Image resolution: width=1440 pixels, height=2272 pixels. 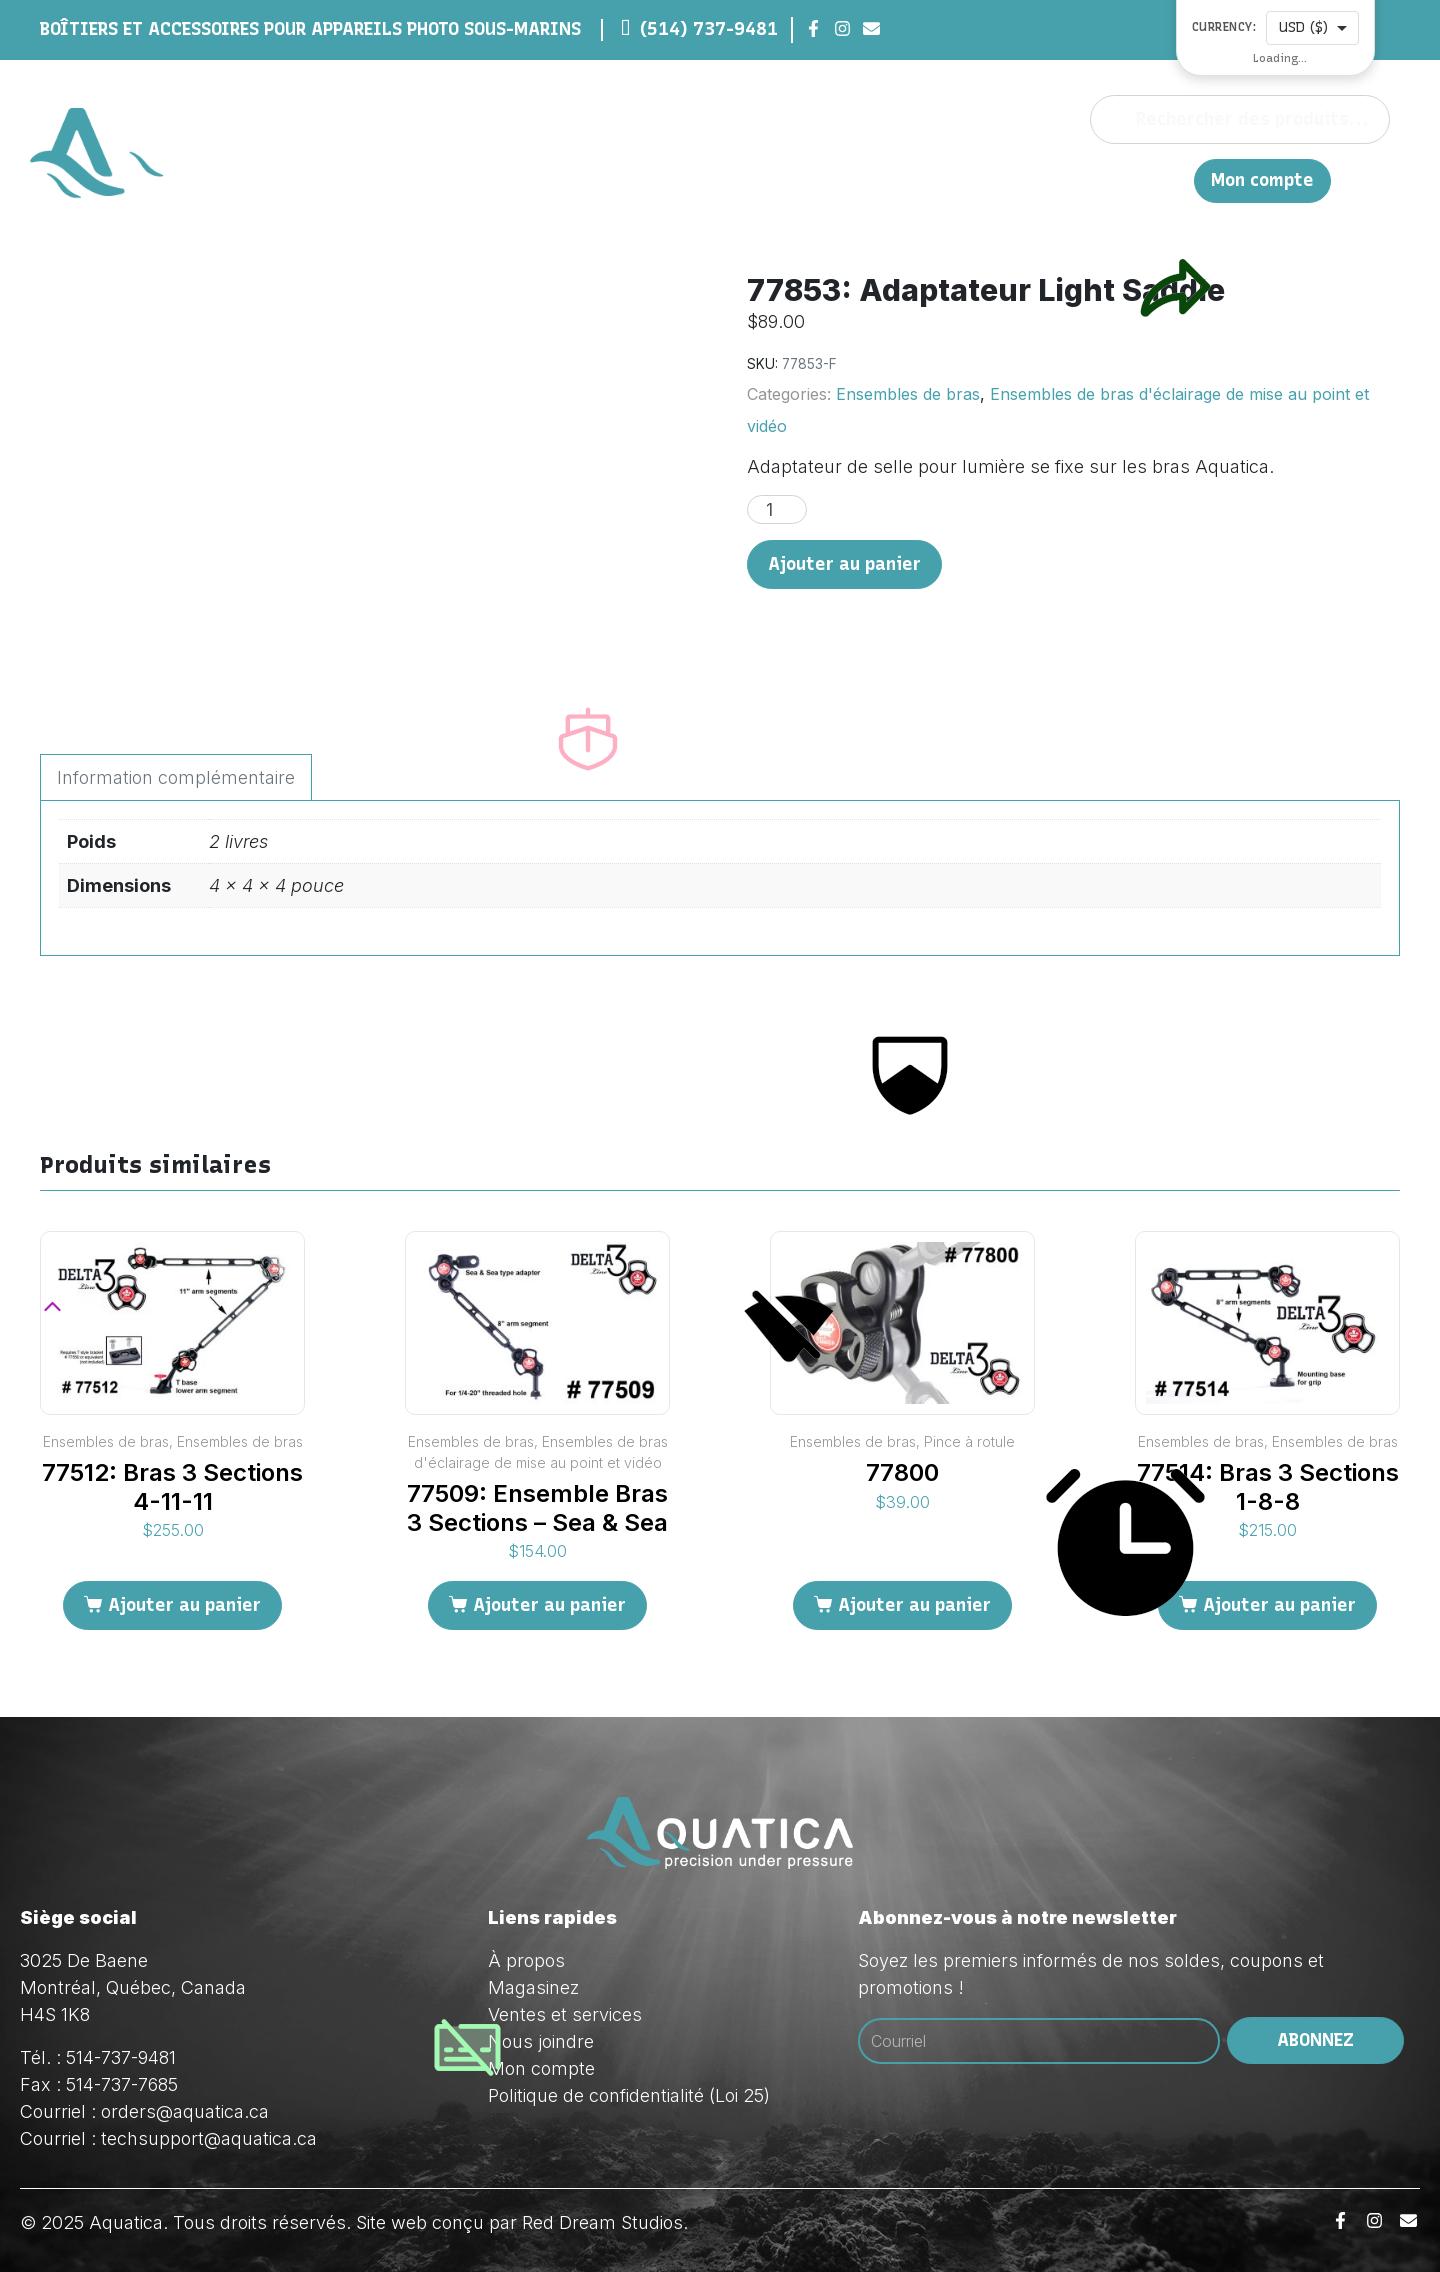 I want to click on collapse an expanded section, so click(x=52, y=1306).